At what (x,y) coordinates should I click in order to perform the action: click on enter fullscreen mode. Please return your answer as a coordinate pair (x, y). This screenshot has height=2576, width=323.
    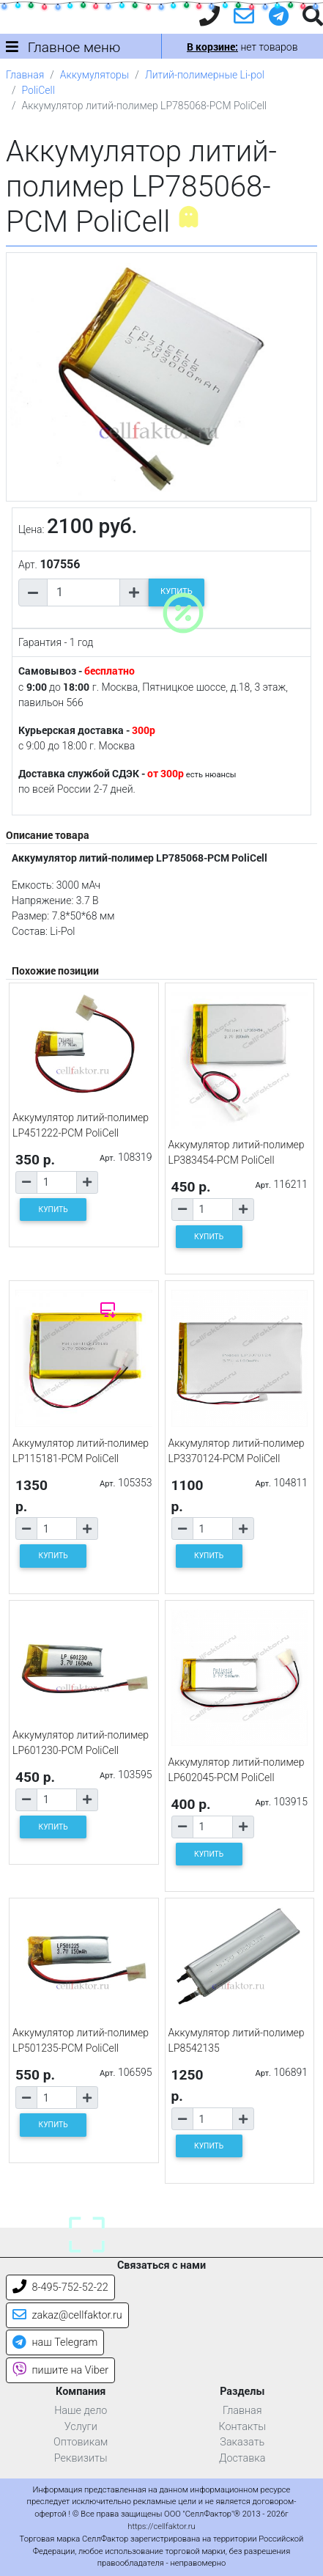
    Looking at the image, I should click on (86, 2234).